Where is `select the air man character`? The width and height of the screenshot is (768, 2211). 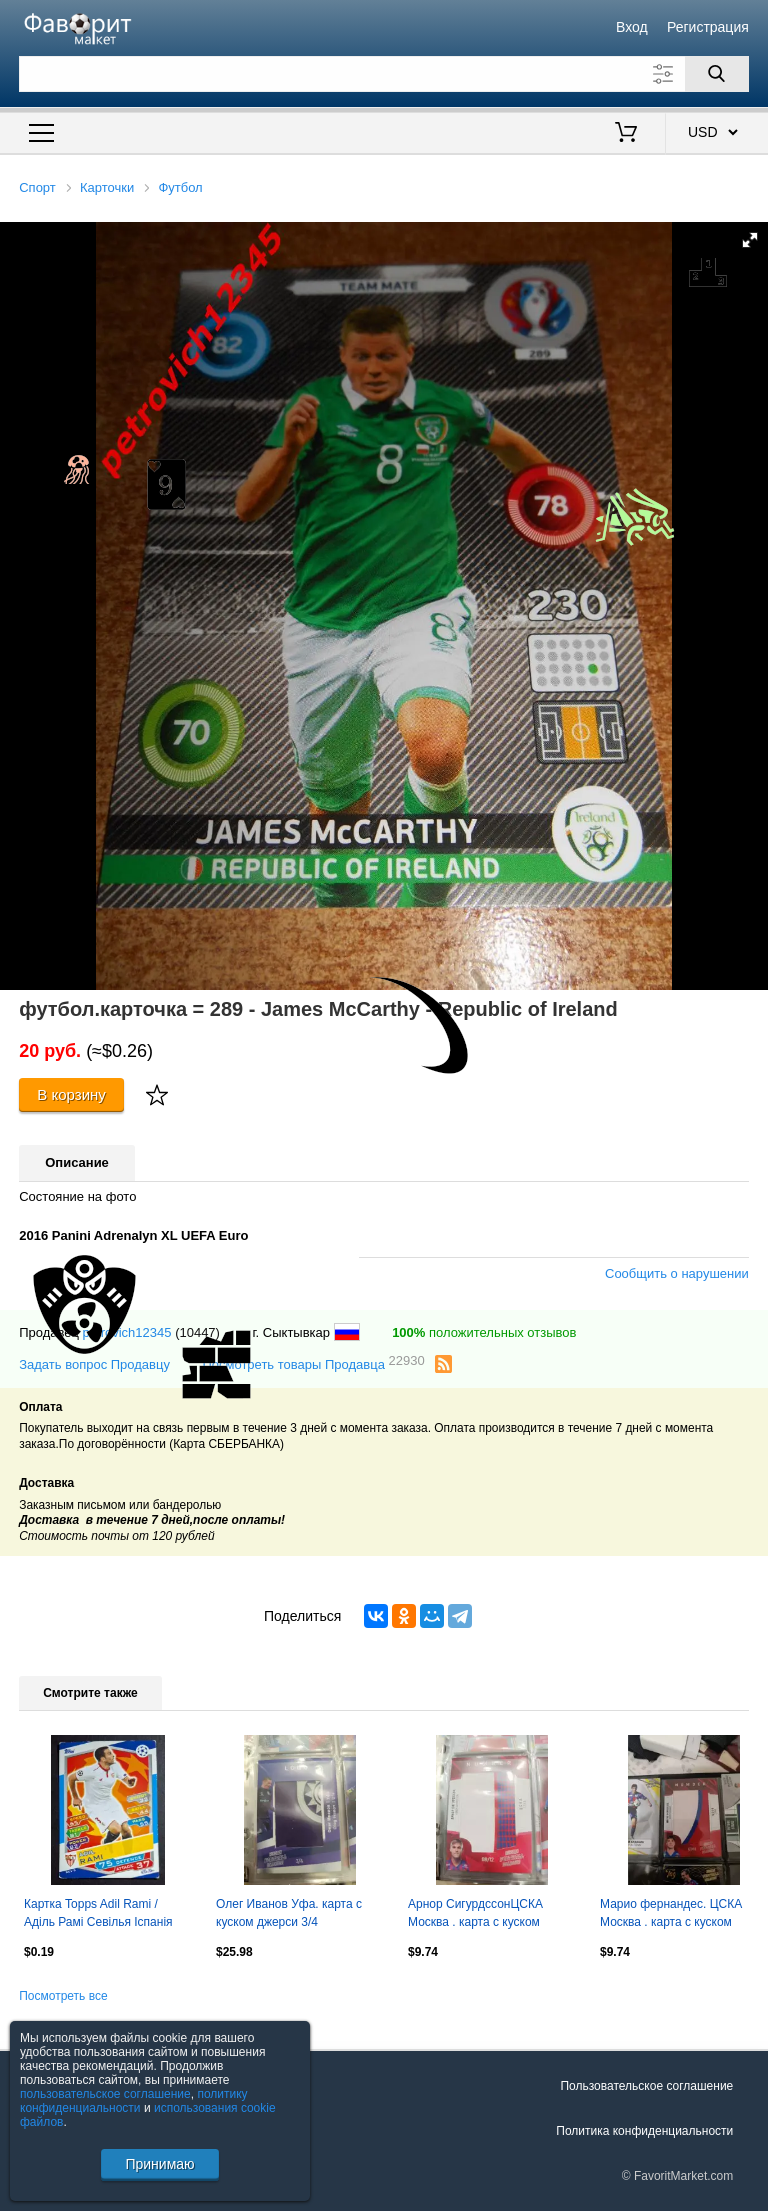 select the air man character is located at coordinates (84, 1304).